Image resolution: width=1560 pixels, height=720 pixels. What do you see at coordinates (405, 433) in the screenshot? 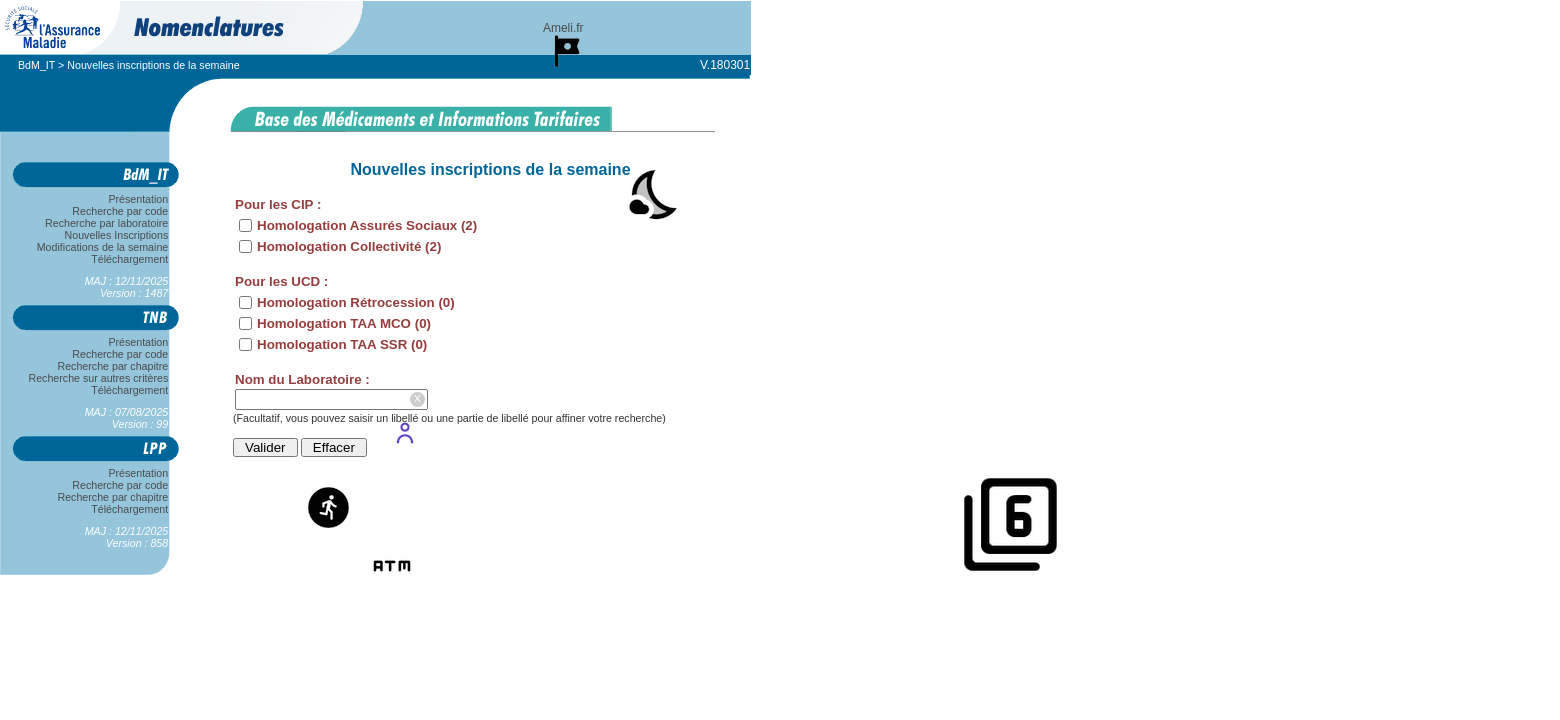
I see `view your profile` at bounding box center [405, 433].